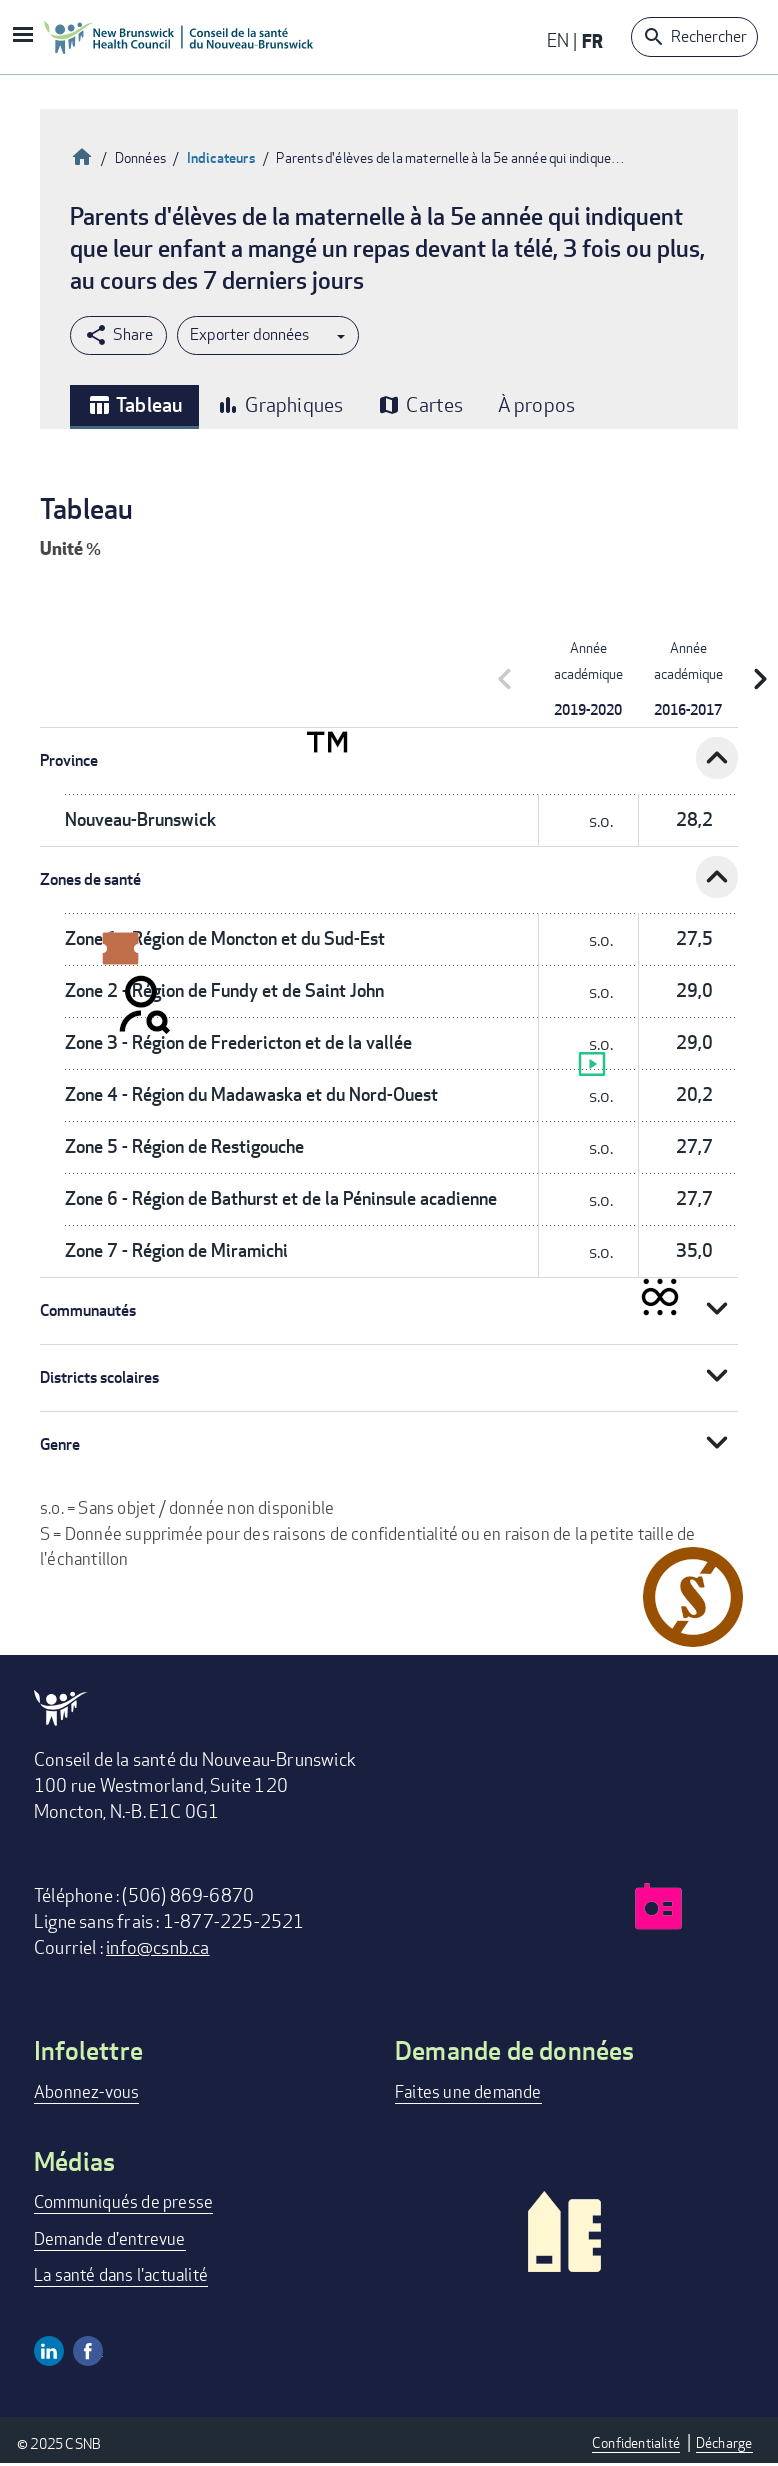  Describe the element at coordinates (328, 742) in the screenshot. I see `indicates trademarked content or branding` at that location.